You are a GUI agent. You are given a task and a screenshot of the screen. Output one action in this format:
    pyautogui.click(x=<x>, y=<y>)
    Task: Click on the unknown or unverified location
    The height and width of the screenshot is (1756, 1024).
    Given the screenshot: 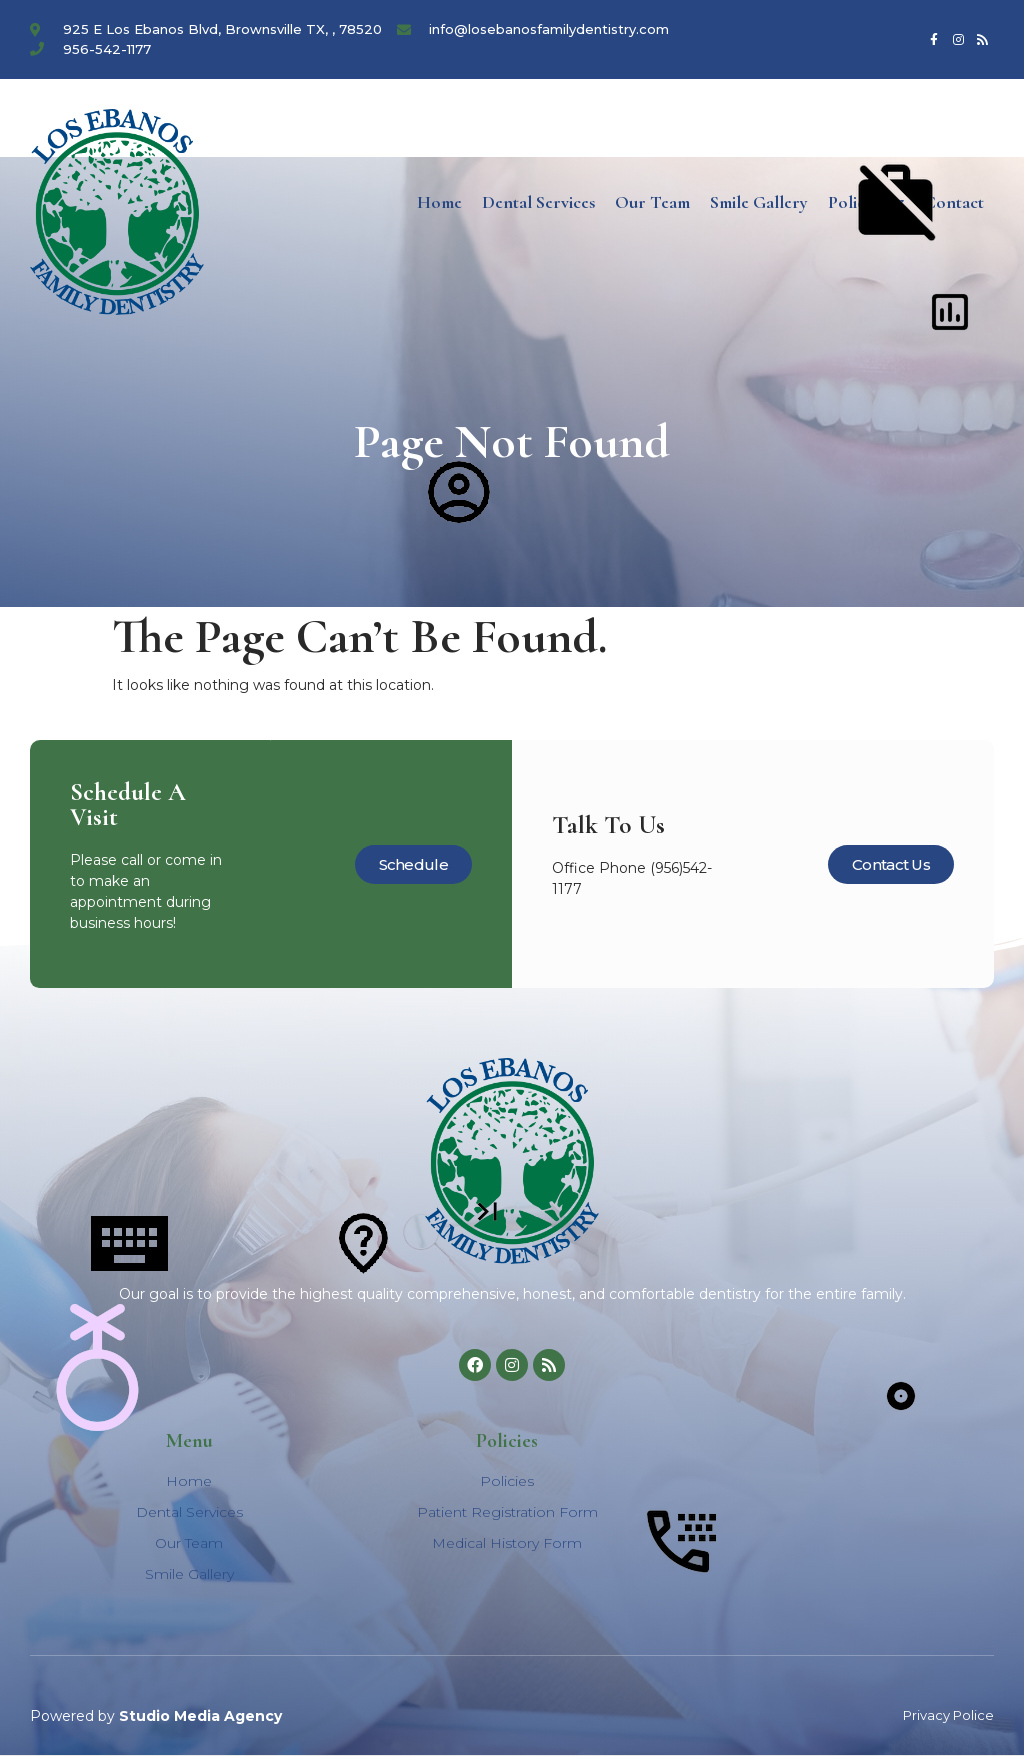 What is the action you would take?
    pyautogui.click(x=363, y=1243)
    